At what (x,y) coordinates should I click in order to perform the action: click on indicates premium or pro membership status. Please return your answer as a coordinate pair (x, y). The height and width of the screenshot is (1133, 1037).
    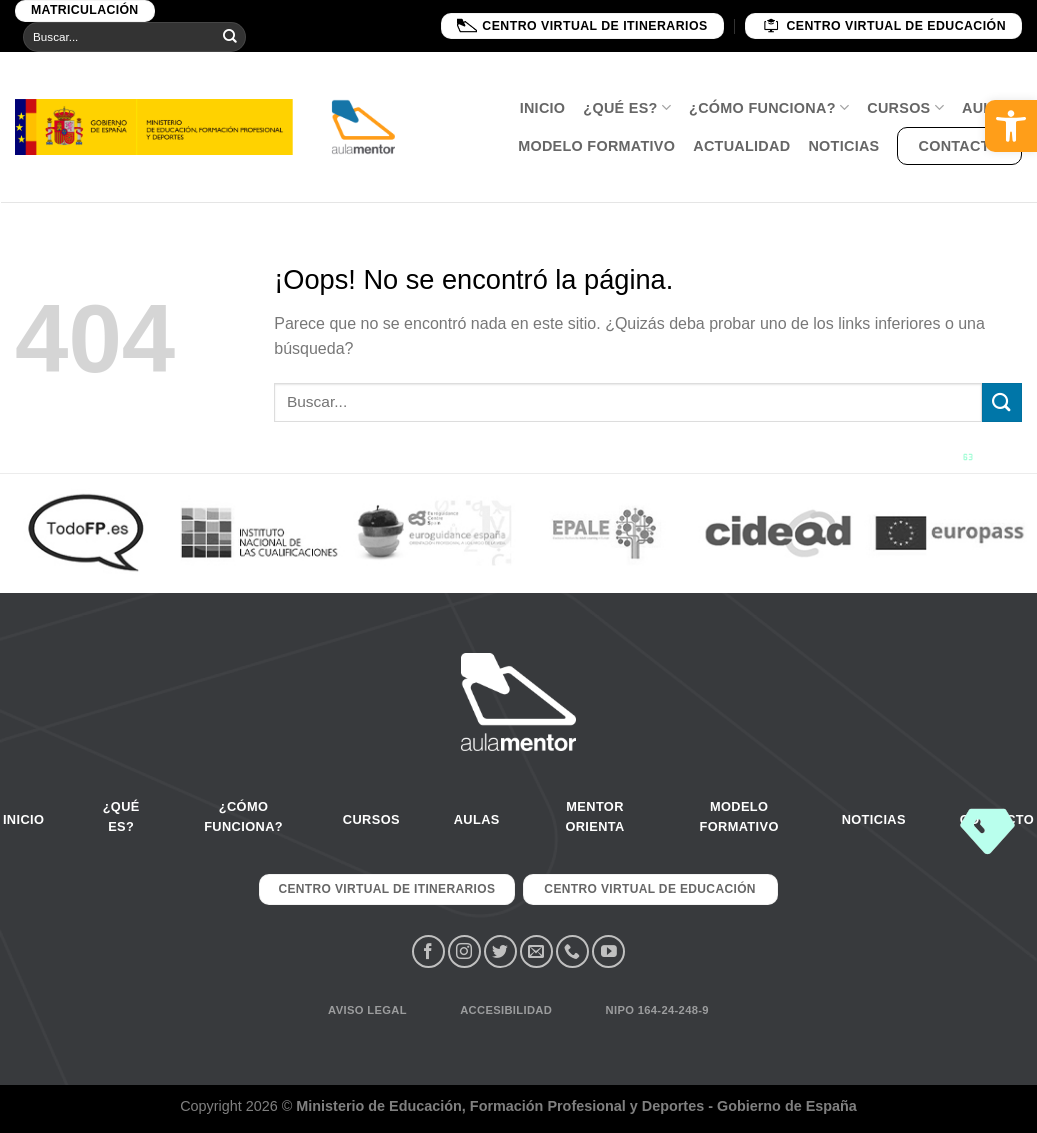
    Looking at the image, I should click on (987, 830).